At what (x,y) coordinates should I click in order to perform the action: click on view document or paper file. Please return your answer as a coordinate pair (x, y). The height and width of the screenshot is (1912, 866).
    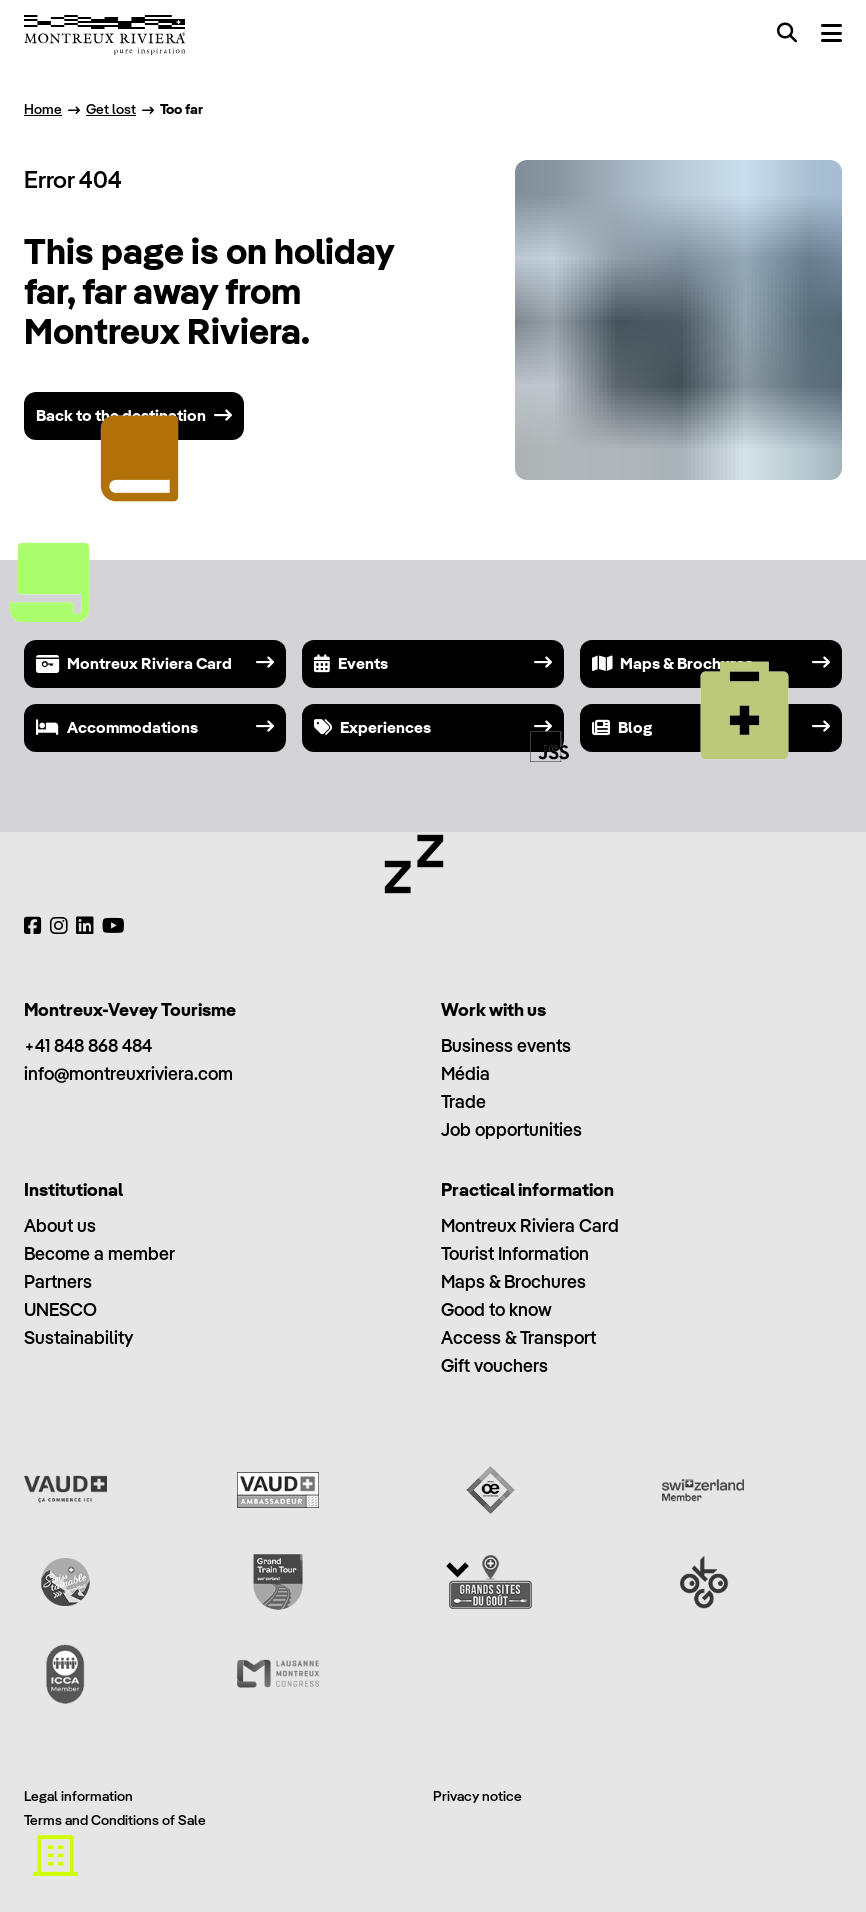
    Looking at the image, I should click on (53, 582).